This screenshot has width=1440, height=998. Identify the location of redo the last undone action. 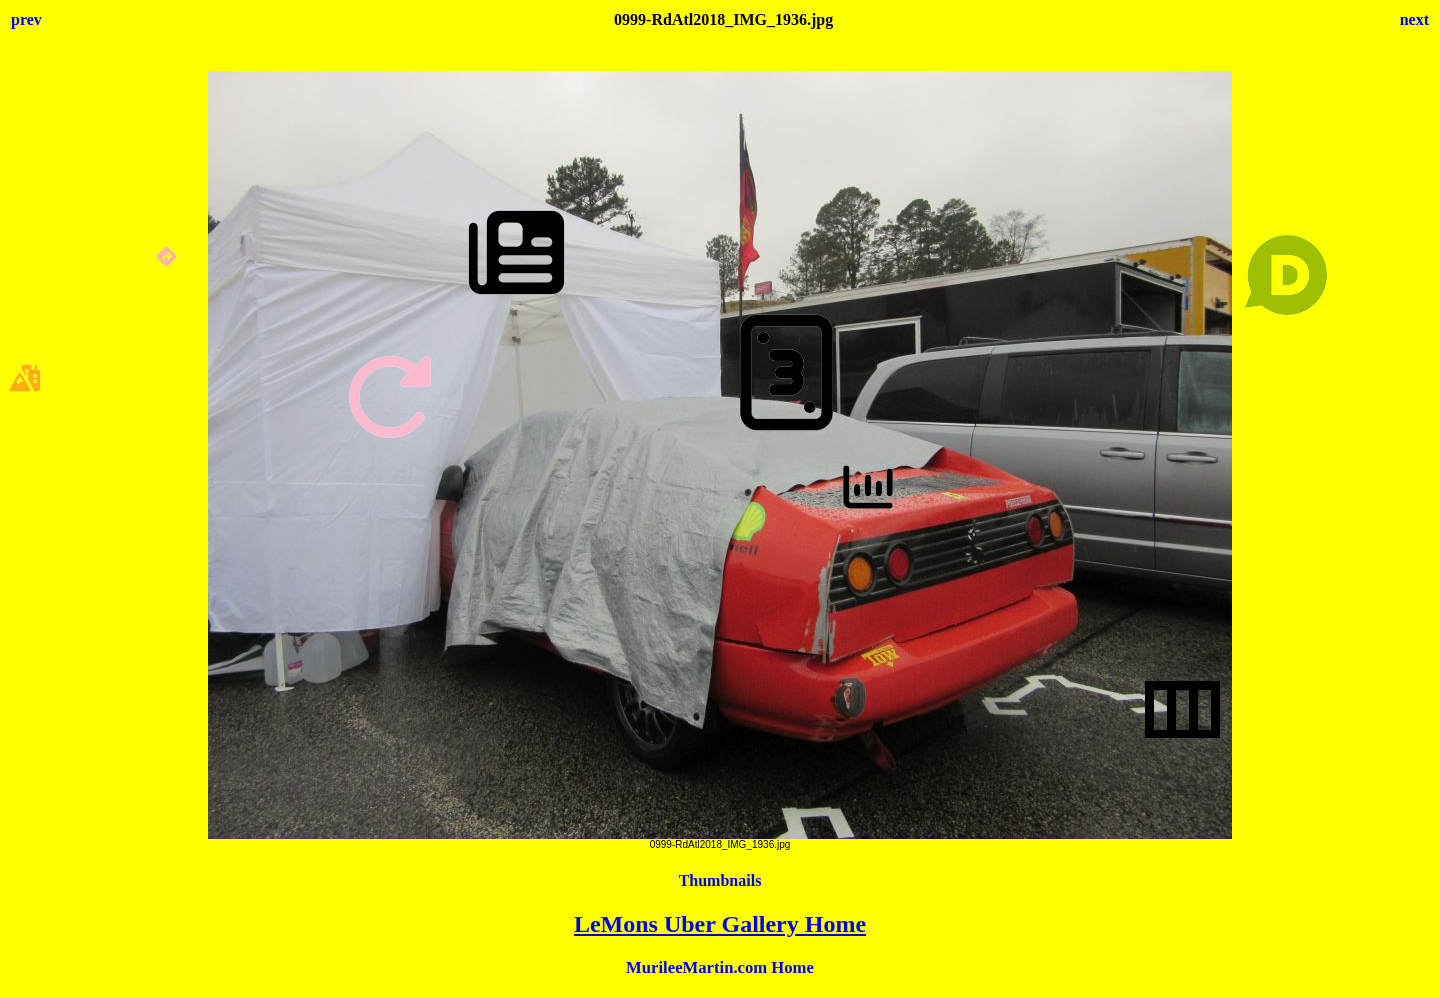
(390, 397).